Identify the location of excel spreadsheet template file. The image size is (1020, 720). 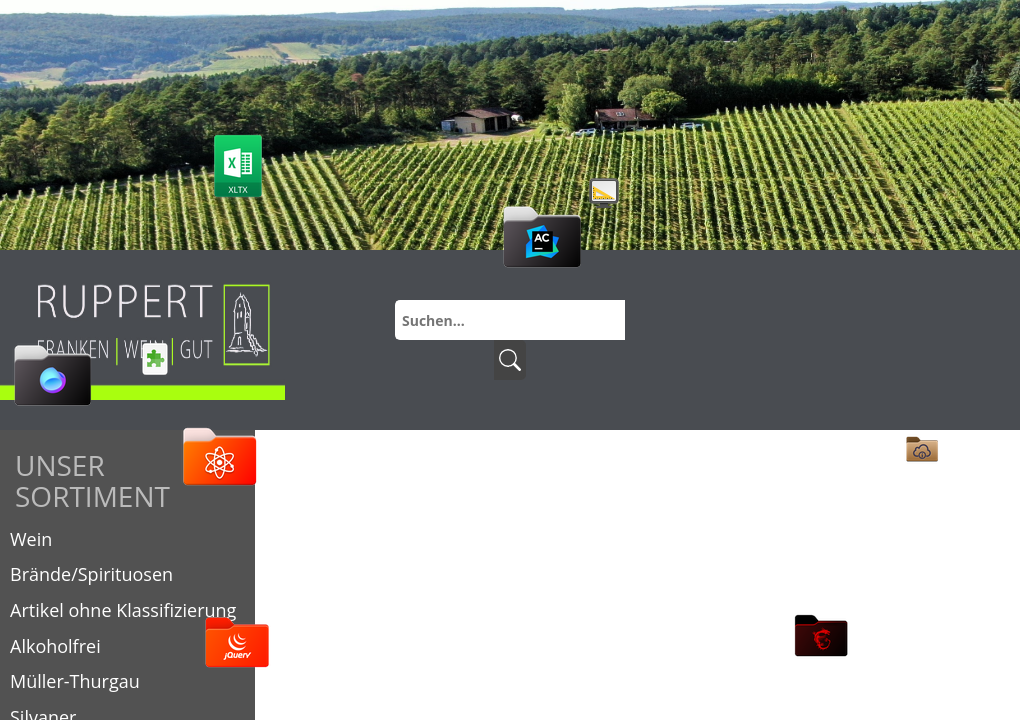
(238, 167).